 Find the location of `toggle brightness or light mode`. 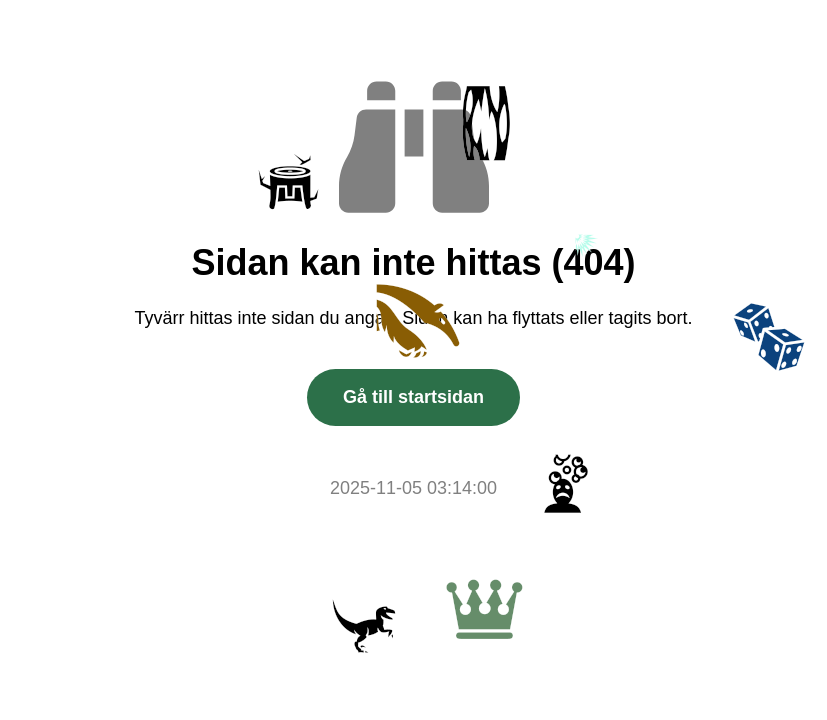

toggle brightness or light mode is located at coordinates (587, 246).